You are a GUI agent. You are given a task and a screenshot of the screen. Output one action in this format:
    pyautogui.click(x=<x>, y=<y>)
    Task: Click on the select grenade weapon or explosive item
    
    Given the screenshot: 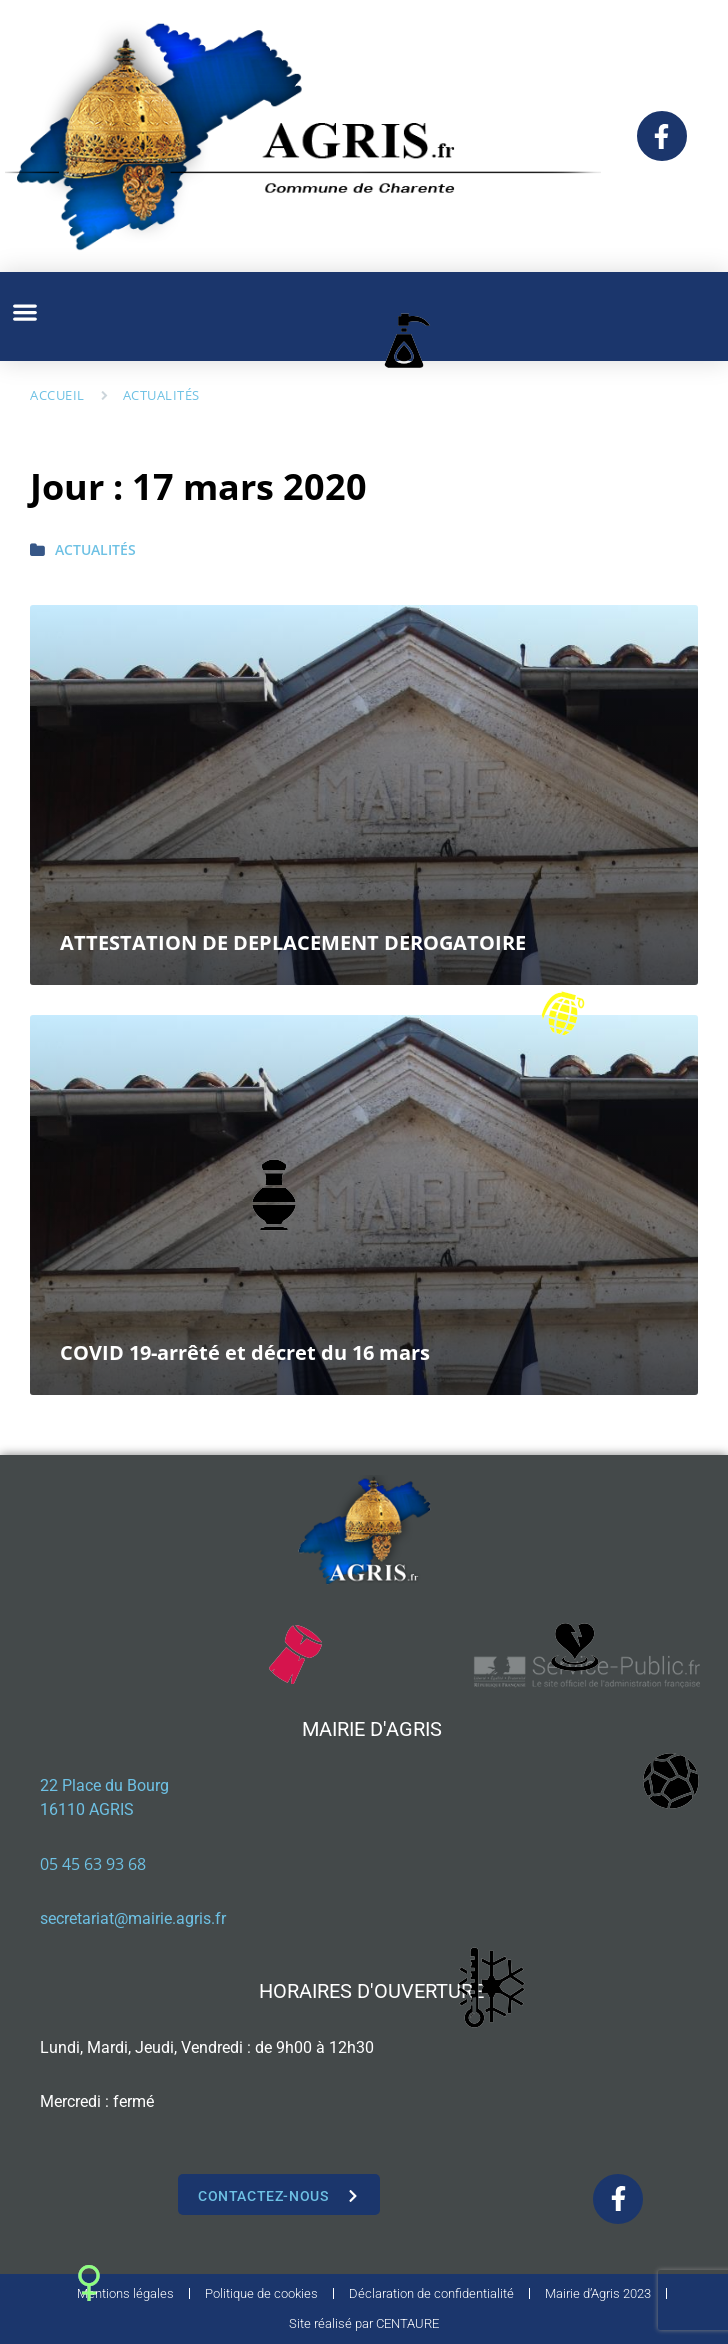 What is the action you would take?
    pyautogui.click(x=562, y=1013)
    